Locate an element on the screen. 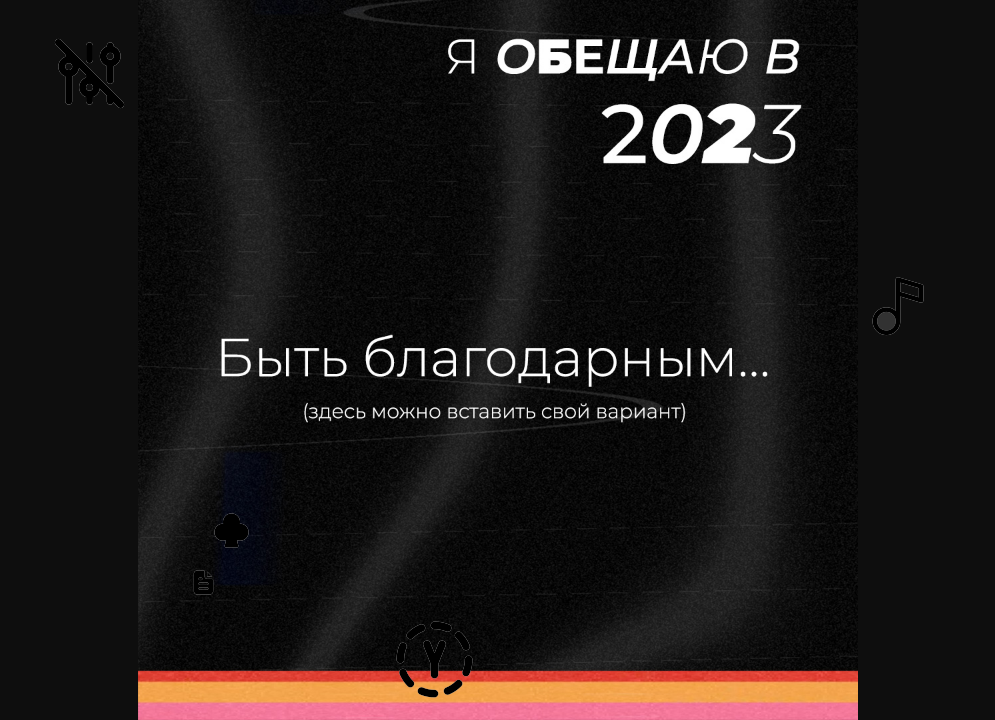  view document contents is located at coordinates (203, 582).